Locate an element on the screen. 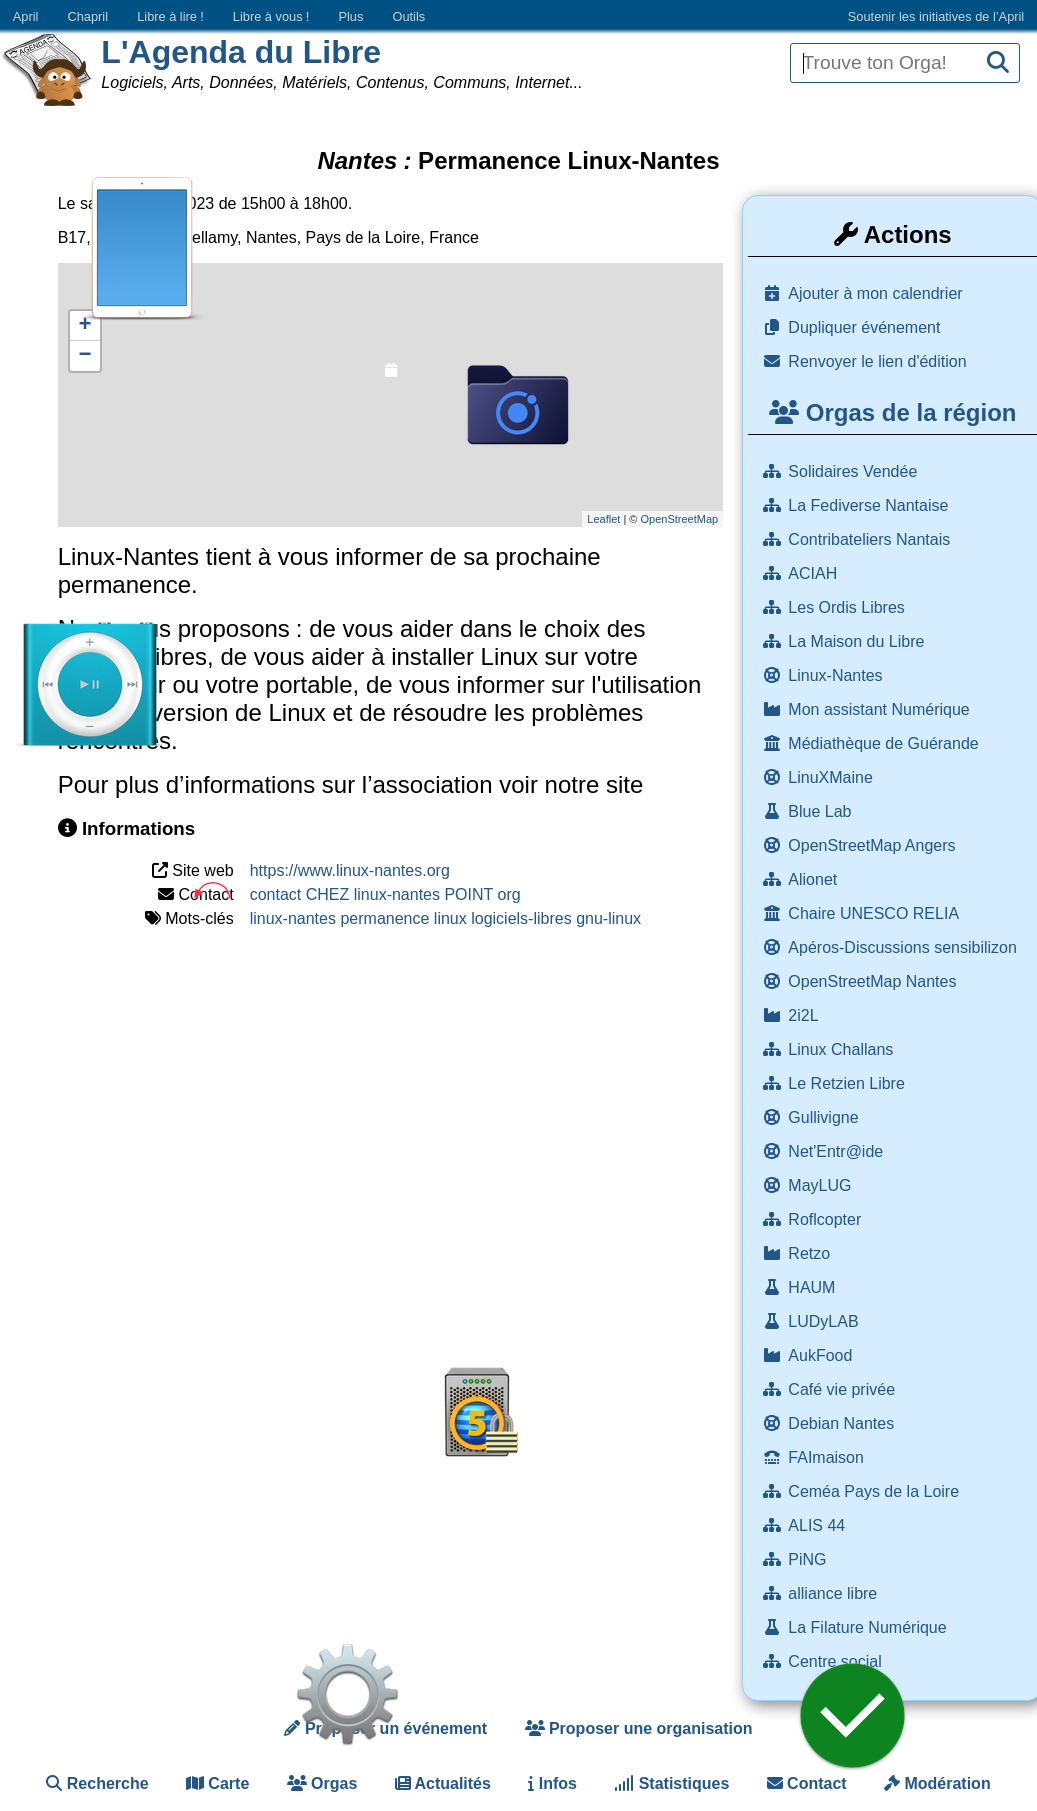  manage connected iPad device is located at coordinates (142, 247).